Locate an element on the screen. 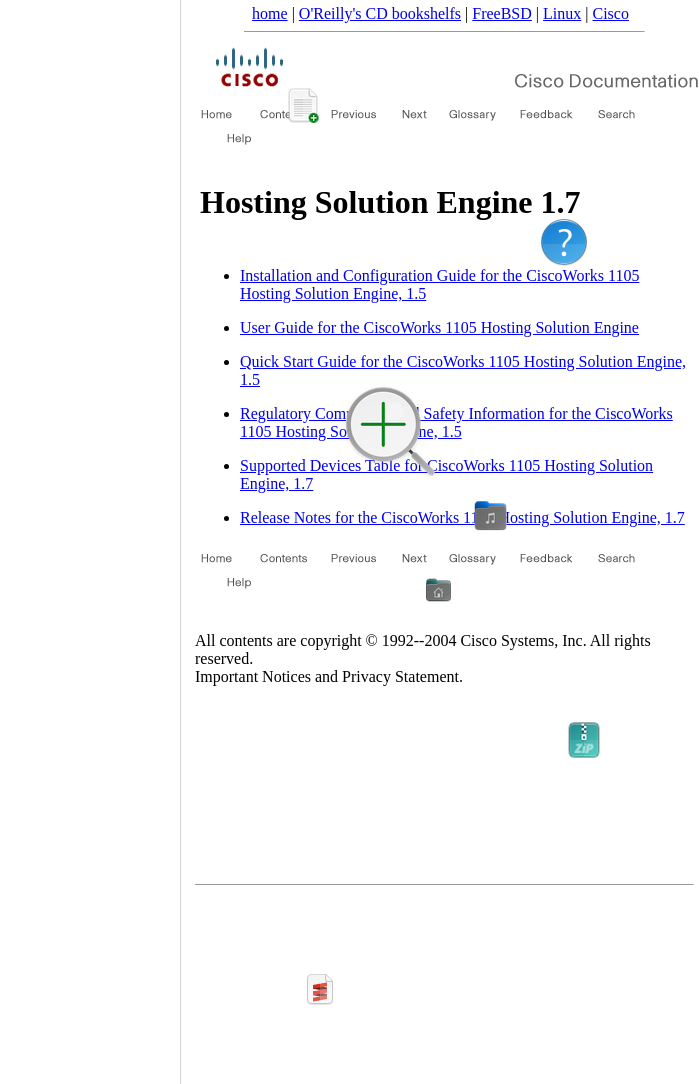  open a compressed zip archive is located at coordinates (584, 740).